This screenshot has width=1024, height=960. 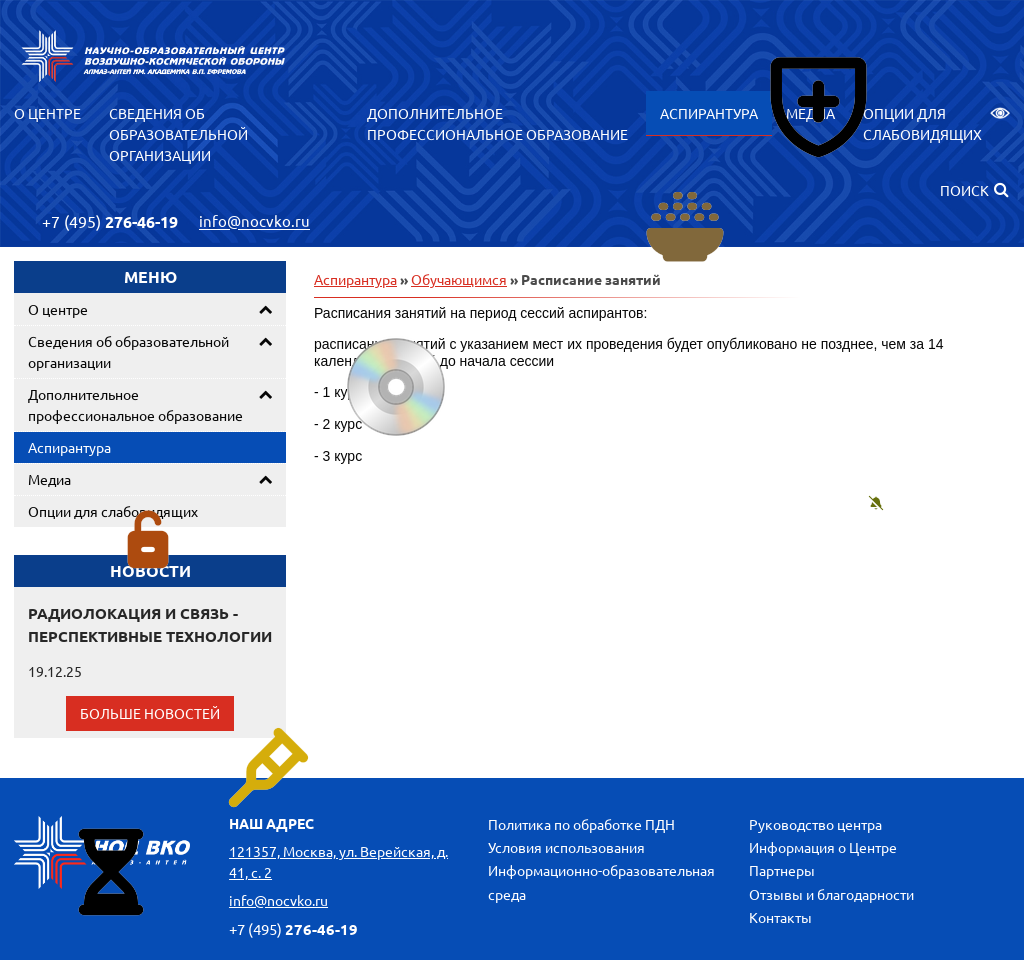 I want to click on unlock a secured item or account, so click(x=148, y=541).